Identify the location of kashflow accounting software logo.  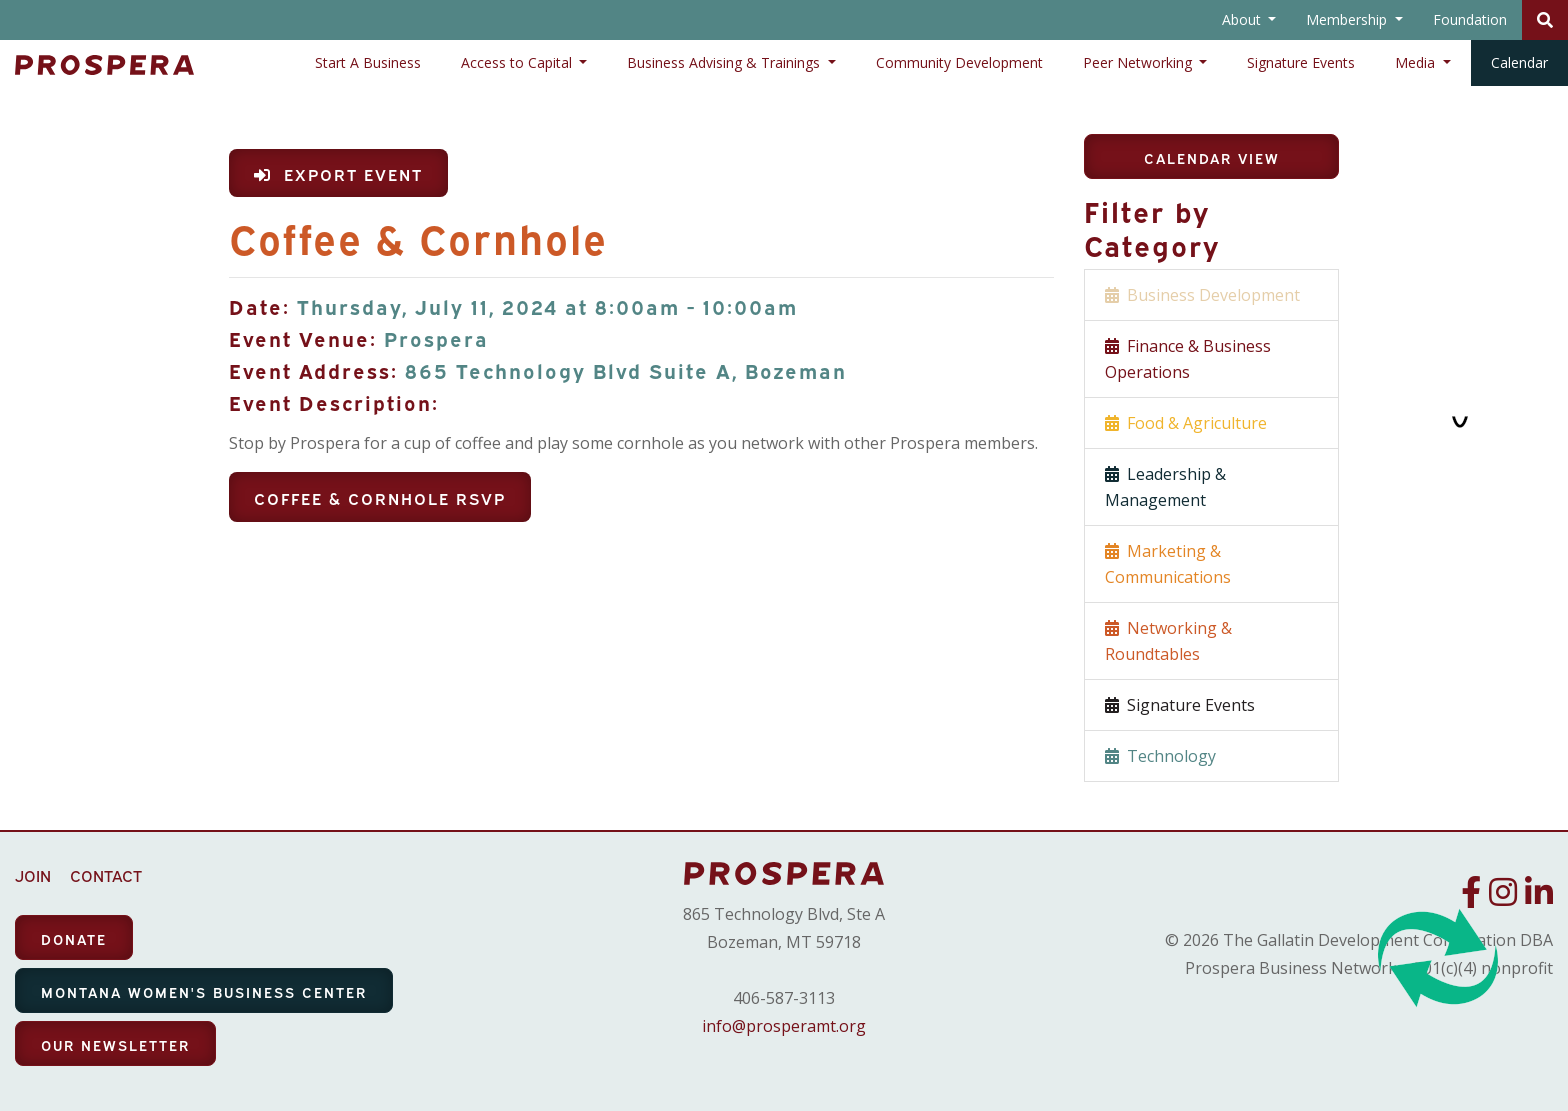
(1438, 958).